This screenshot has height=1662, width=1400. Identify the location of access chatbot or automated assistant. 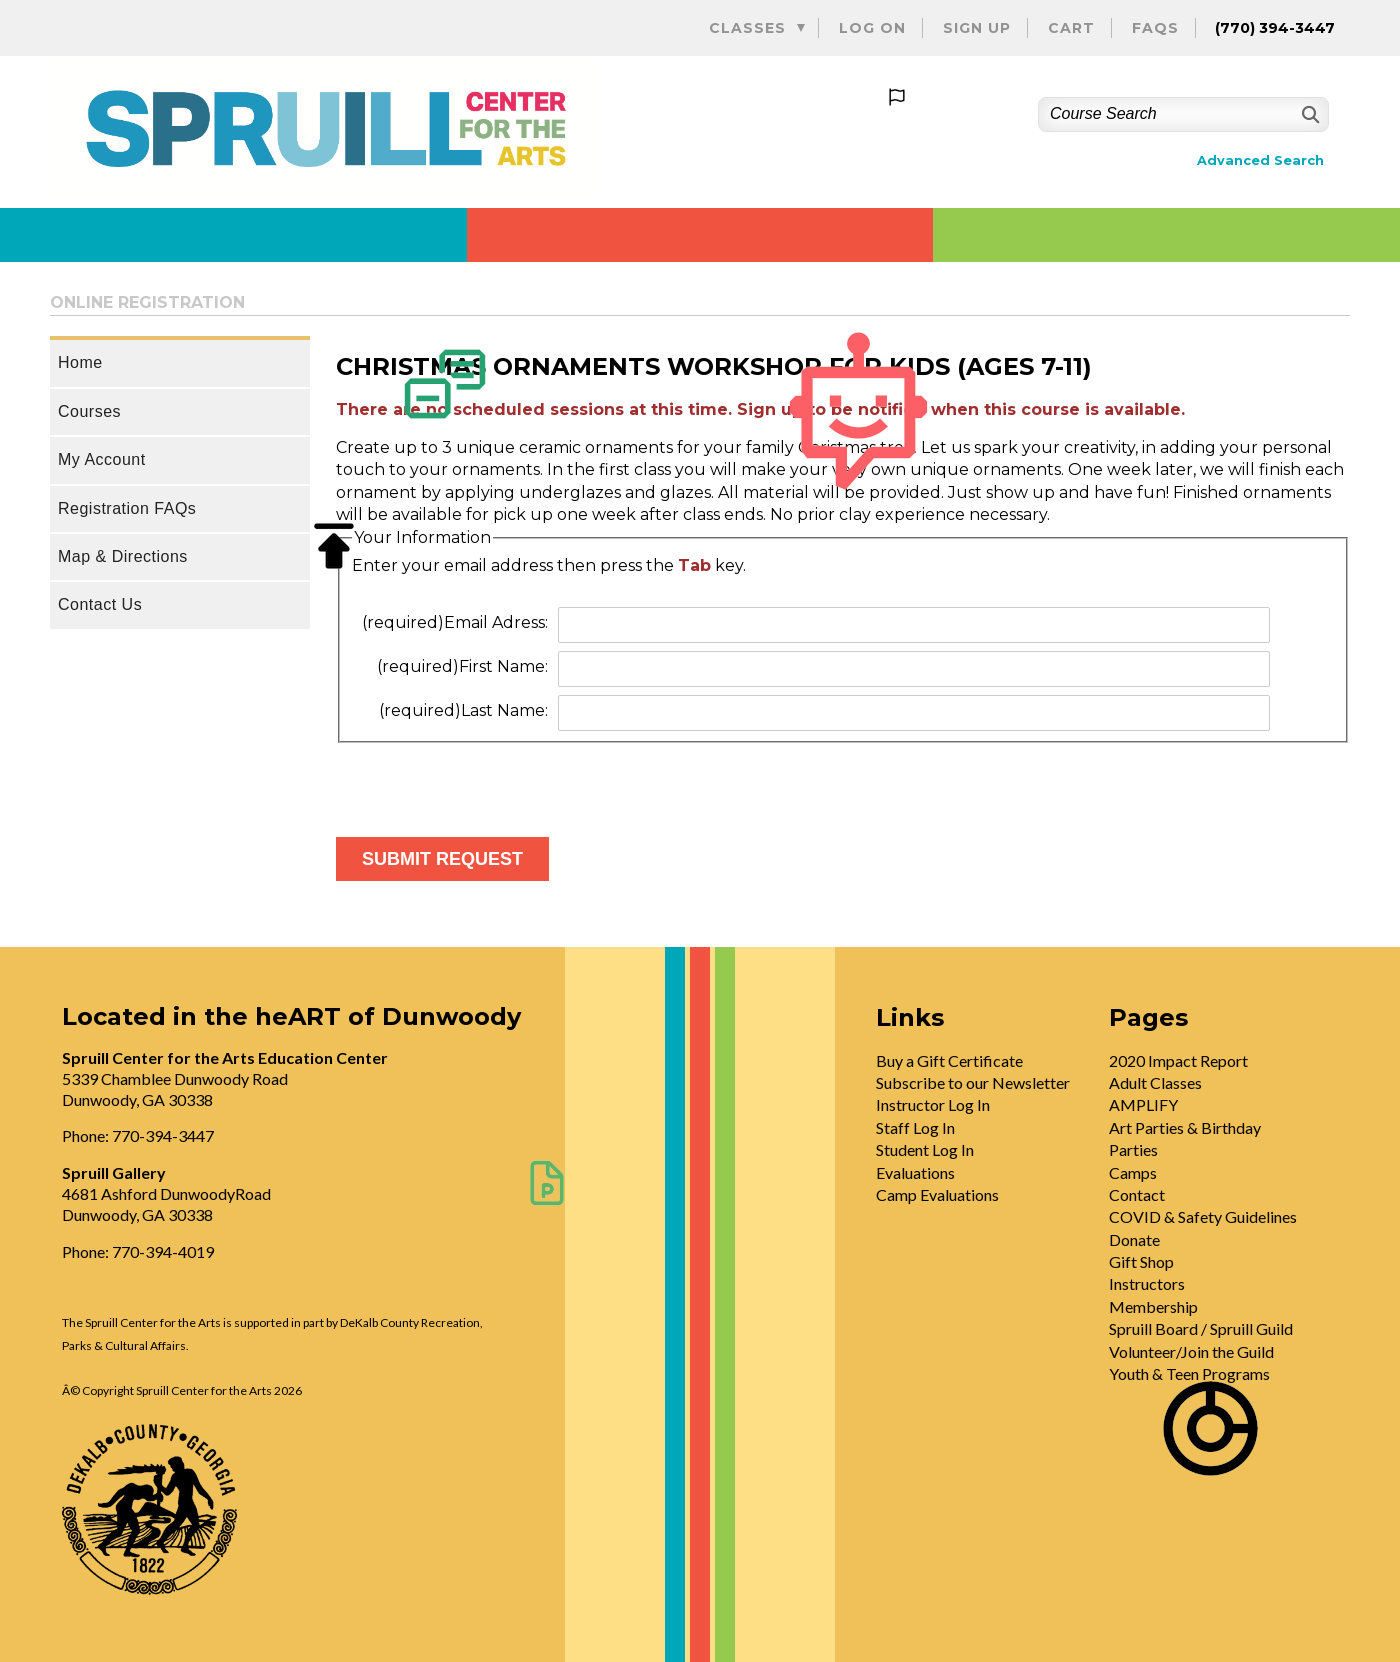
(858, 412).